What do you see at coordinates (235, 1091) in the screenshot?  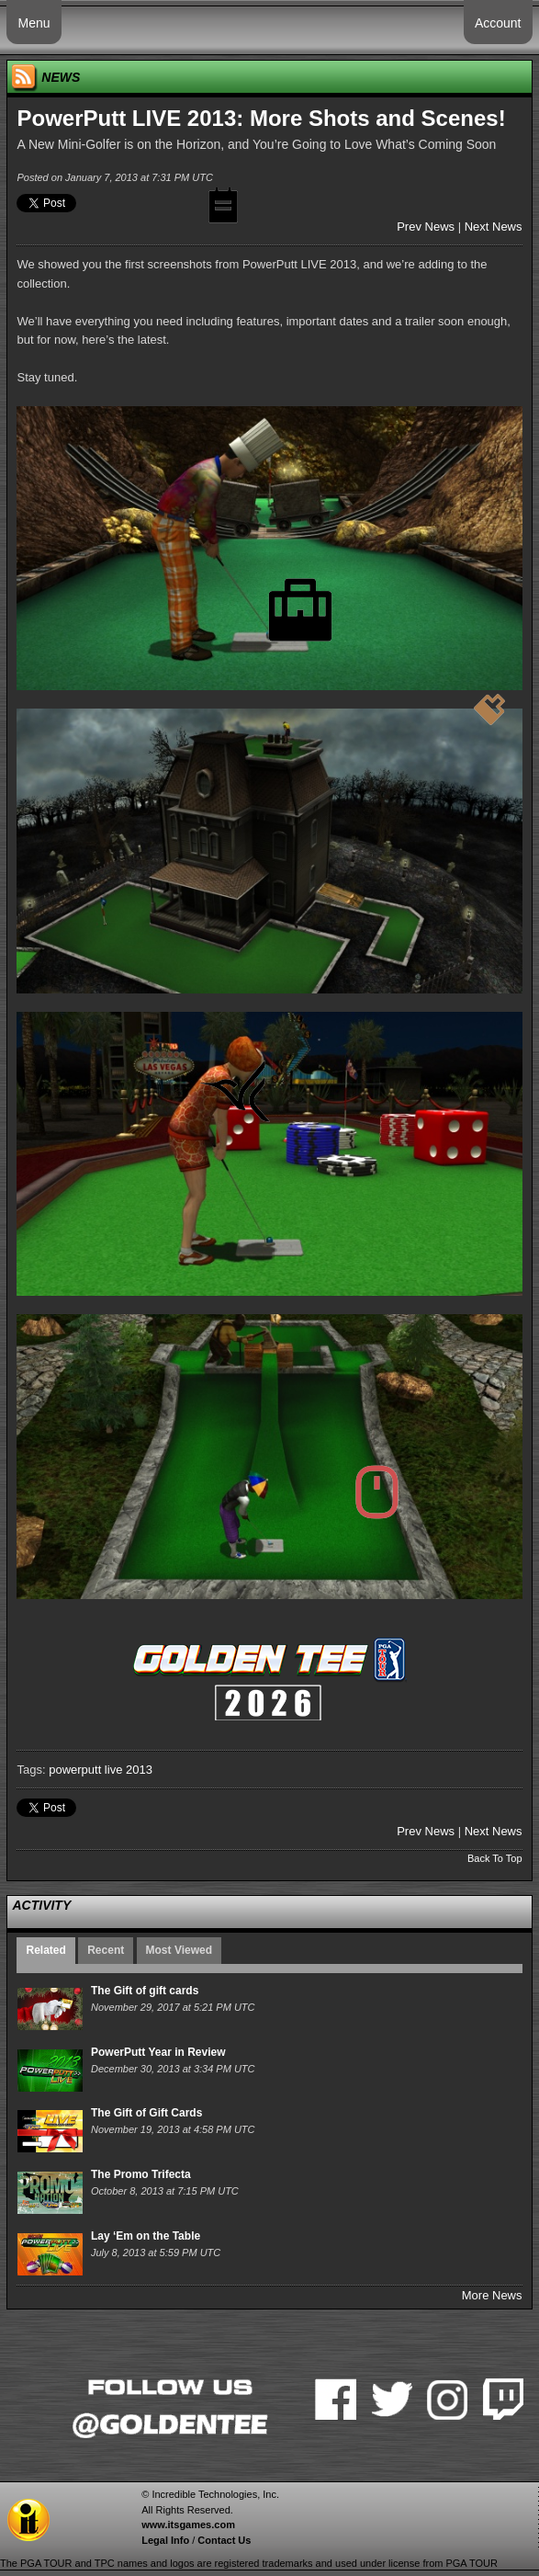 I see `arlo smart home security app` at bounding box center [235, 1091].